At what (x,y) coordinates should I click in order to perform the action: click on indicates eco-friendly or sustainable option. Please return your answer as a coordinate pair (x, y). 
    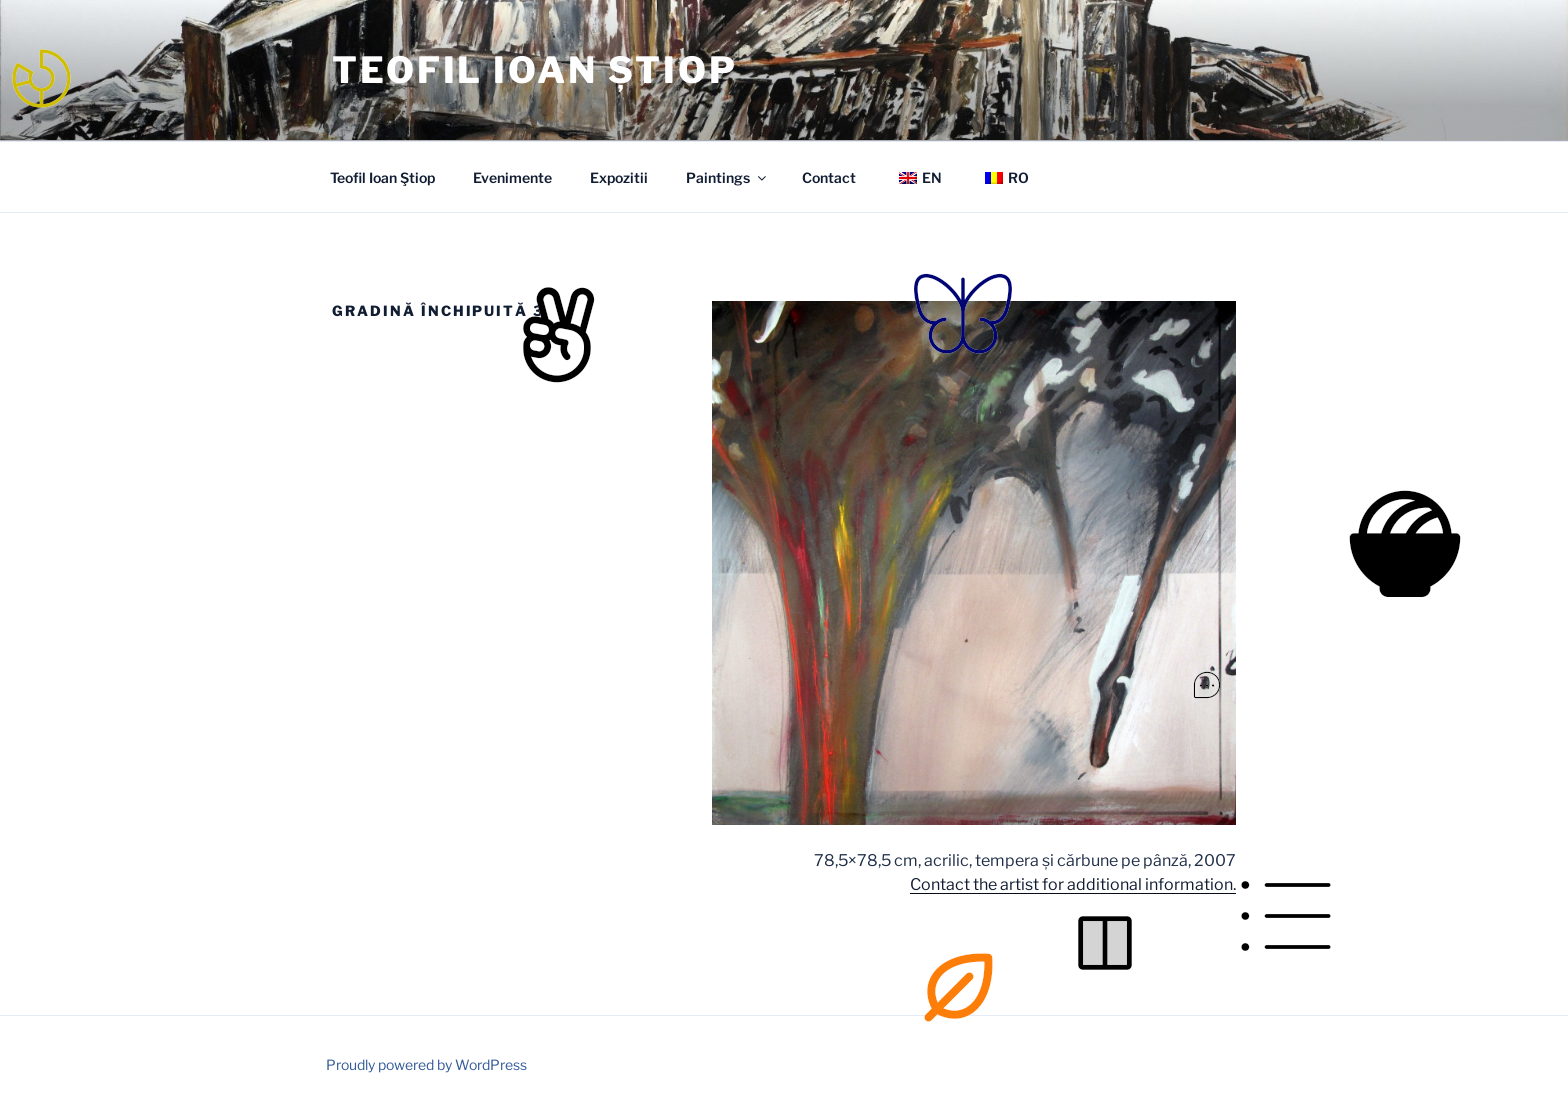
    Looking at the image, I should click on (958, 987).